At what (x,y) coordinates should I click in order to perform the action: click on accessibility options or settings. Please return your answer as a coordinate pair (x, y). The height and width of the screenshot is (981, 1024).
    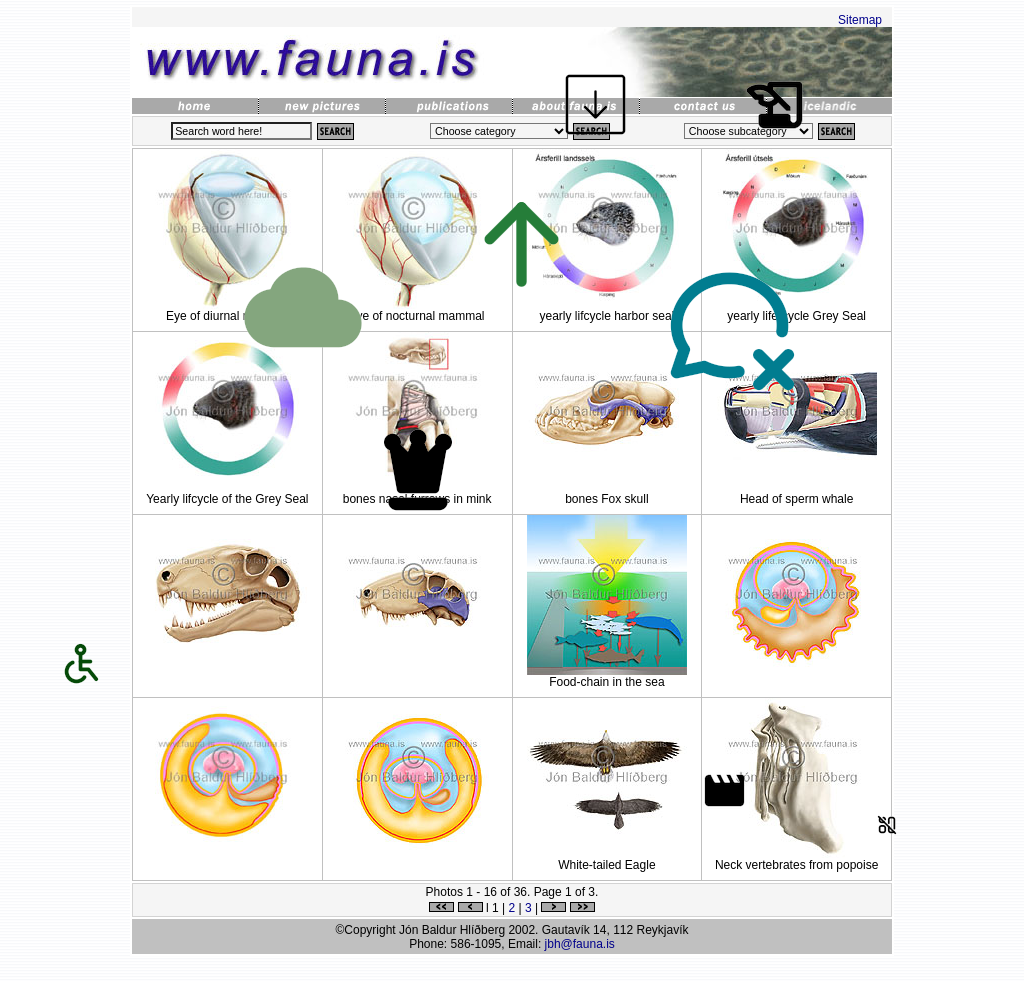
    Looking at the image, I should click on (82, 663).